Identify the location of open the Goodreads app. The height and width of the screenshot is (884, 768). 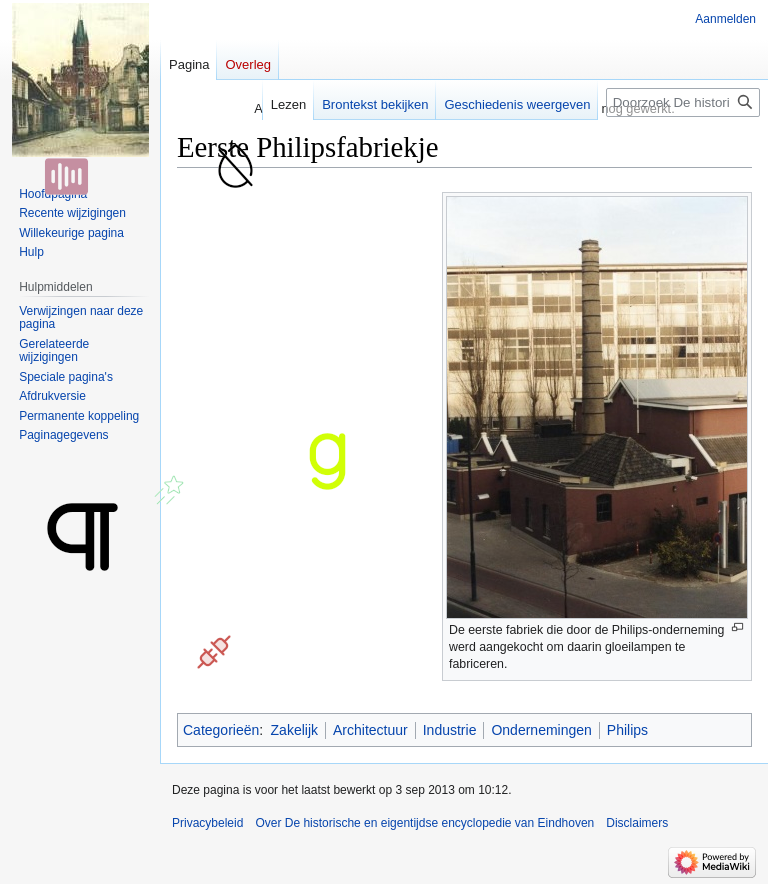
(327, 461).